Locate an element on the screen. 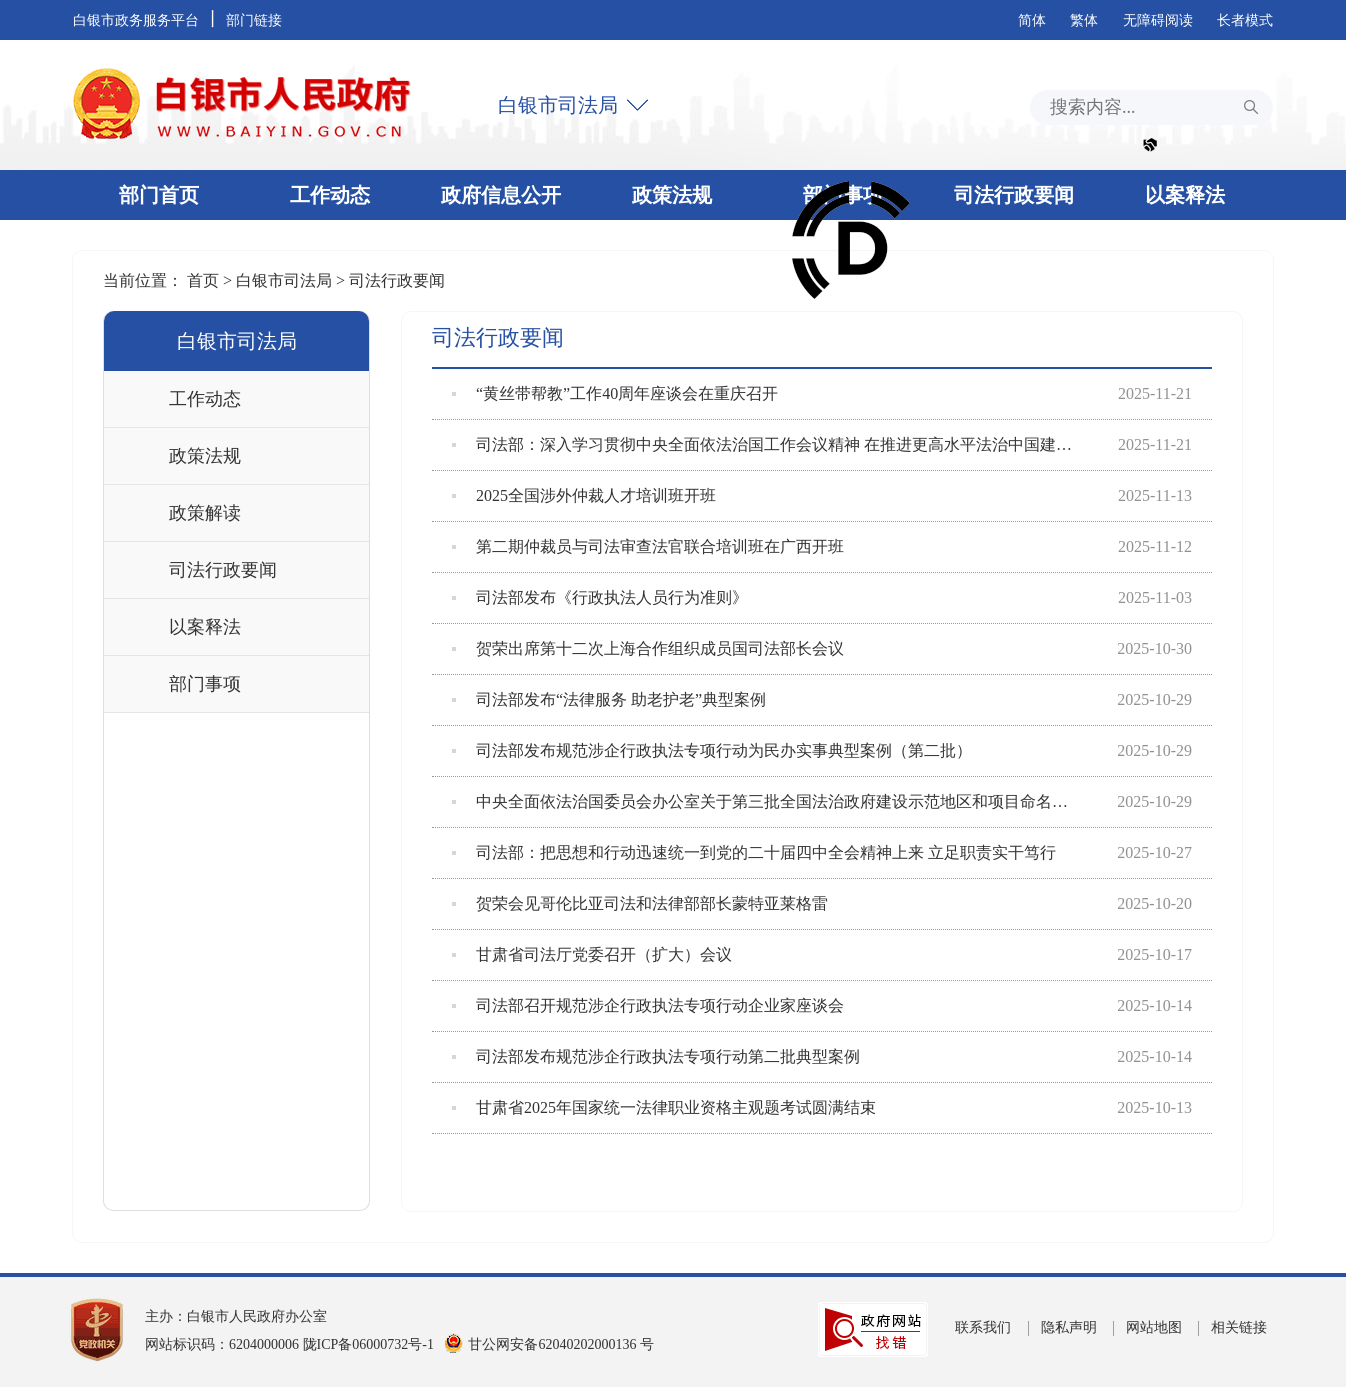  indicates a partnership or collaboration is located at coordinates (1150, 144).